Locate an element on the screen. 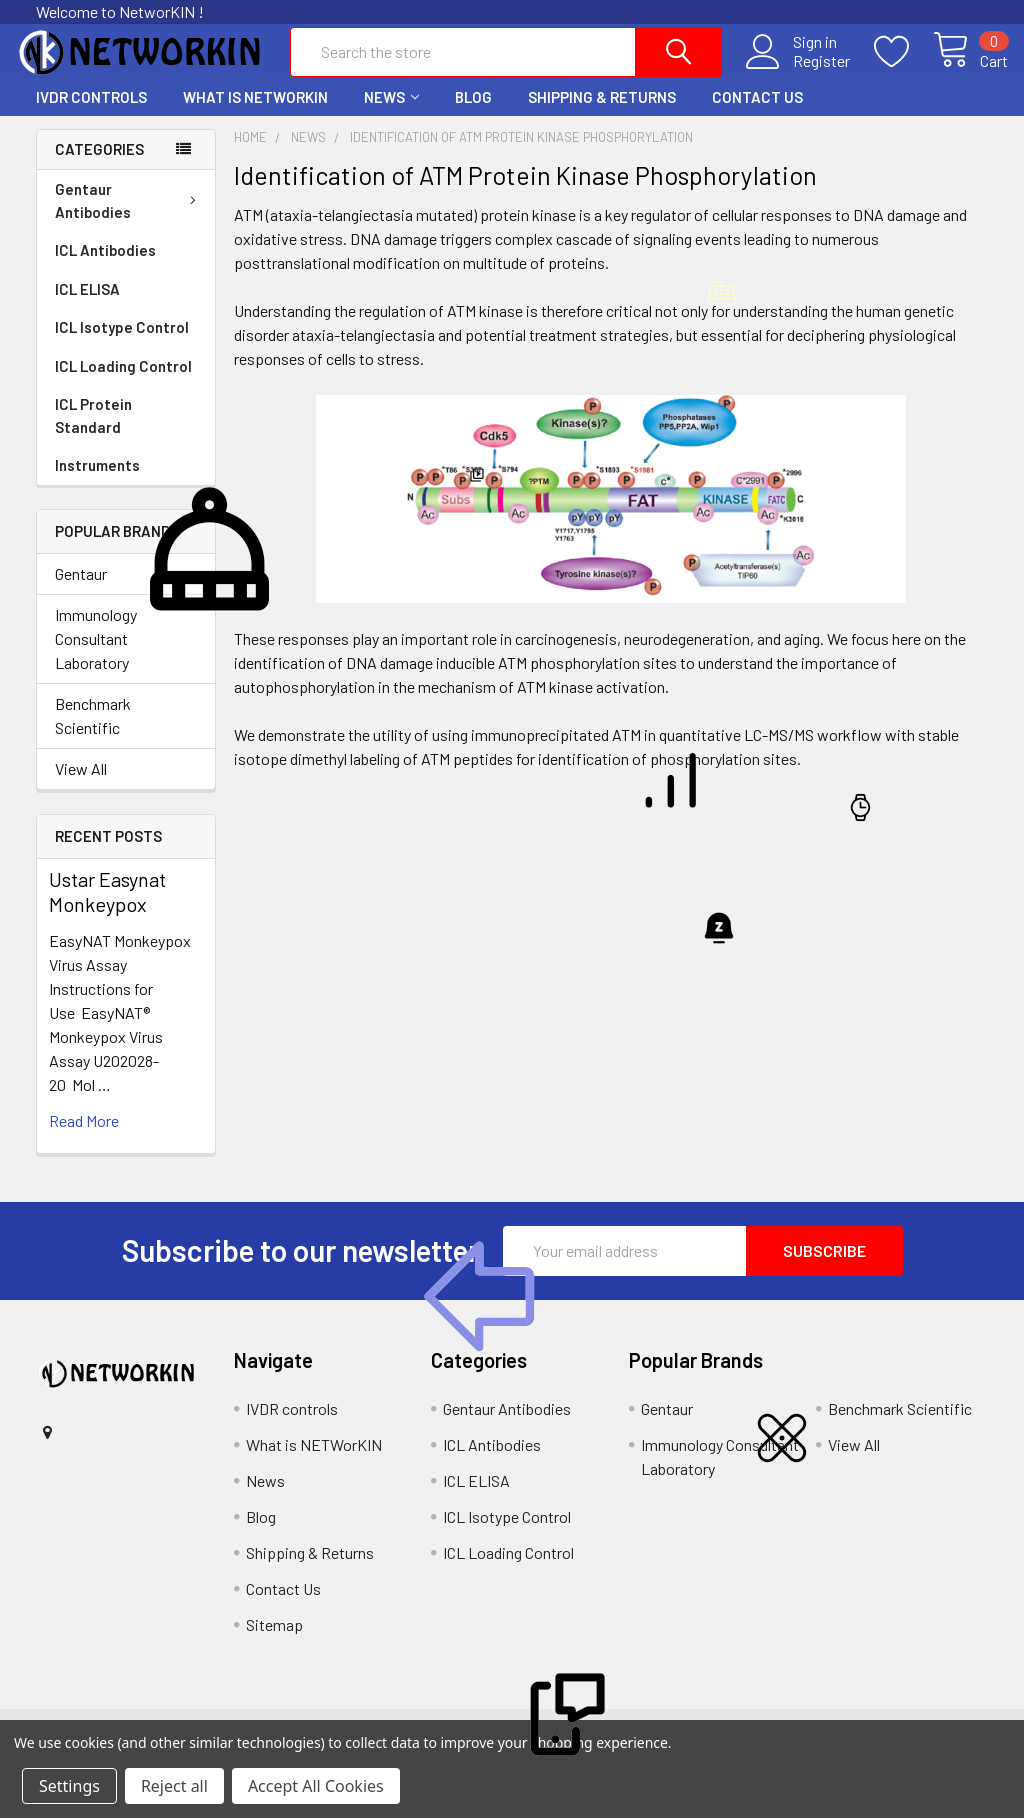 The height and width of the screenshot is (1818, 1024). mute notifications or enable do not disturb mode is located at coordinates (719, 928).